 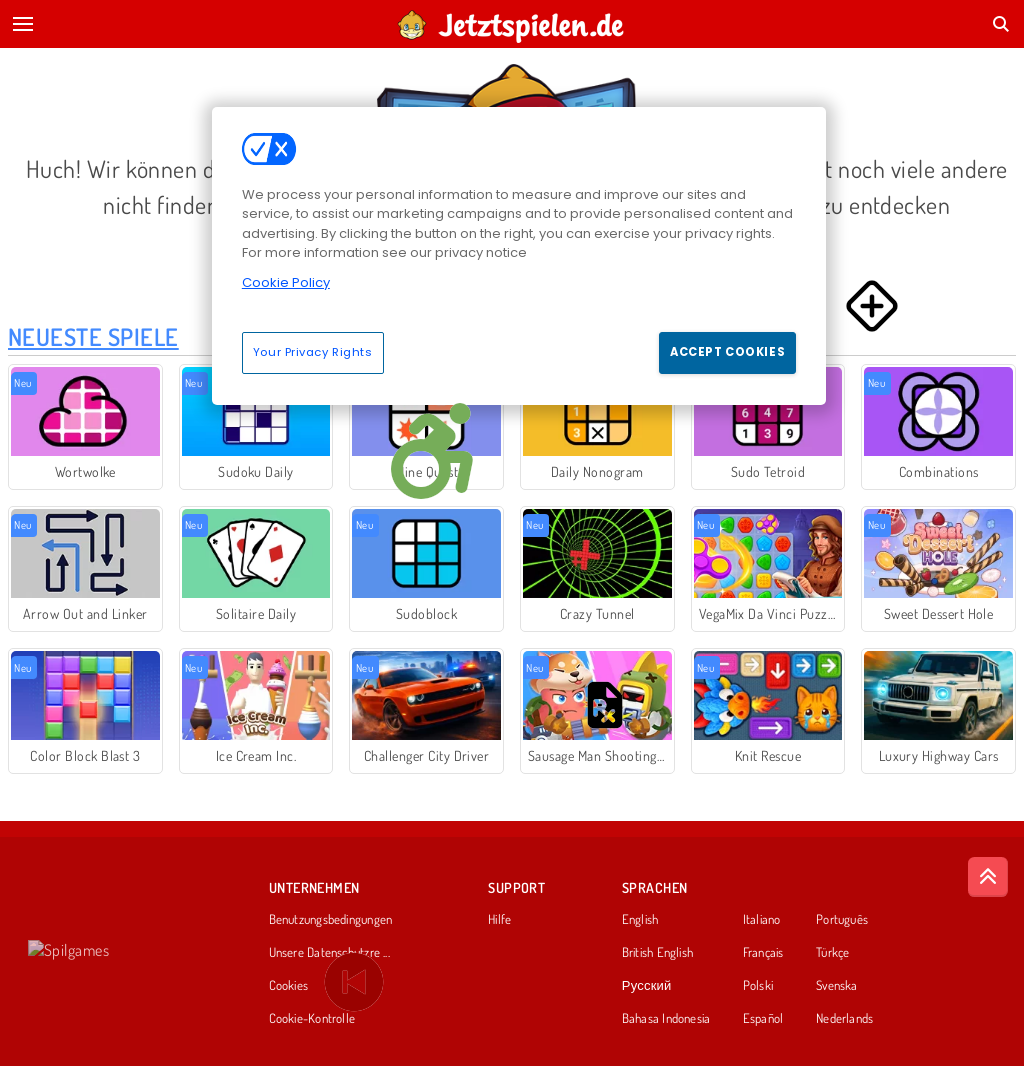 I want to click on add to favorites or premium collection, so click(x=872, y=306).